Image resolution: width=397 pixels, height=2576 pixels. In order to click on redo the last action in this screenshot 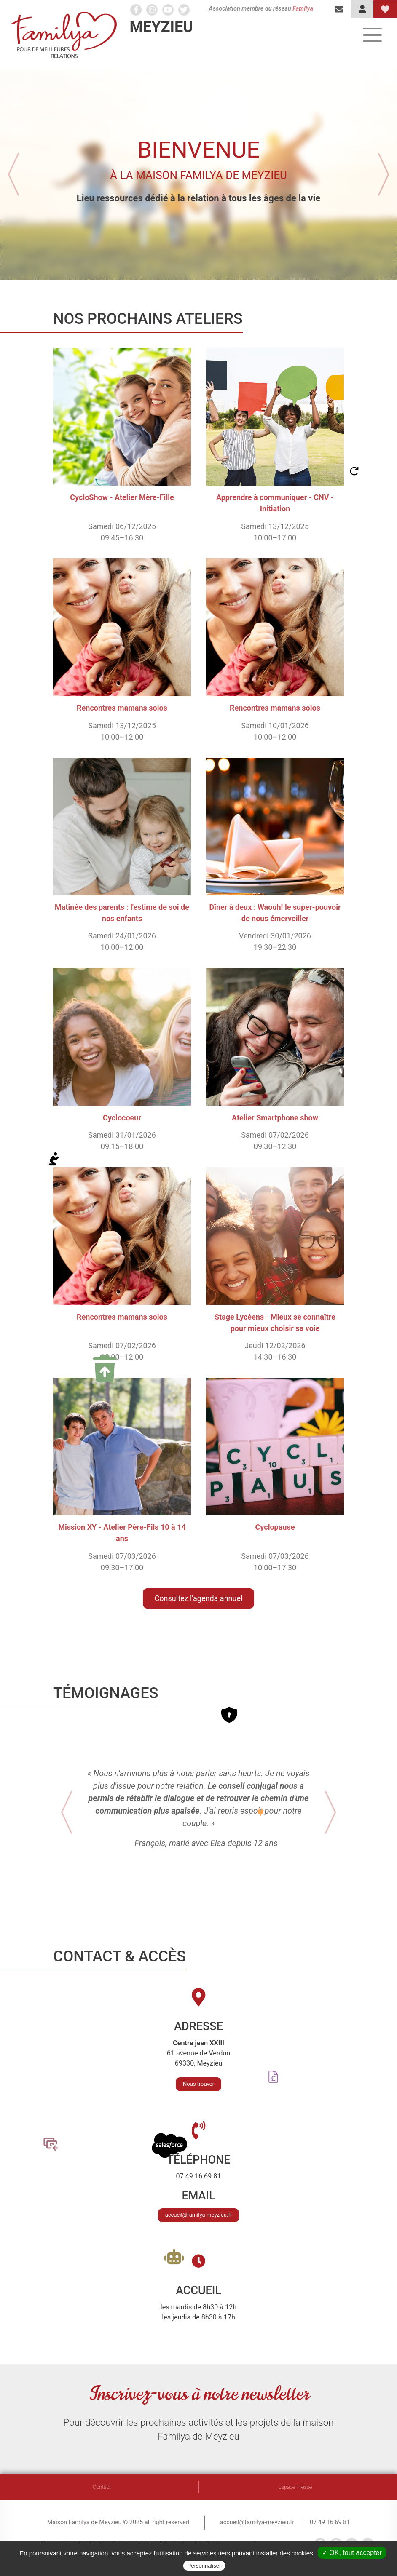, I will do `click(354, 471)`.